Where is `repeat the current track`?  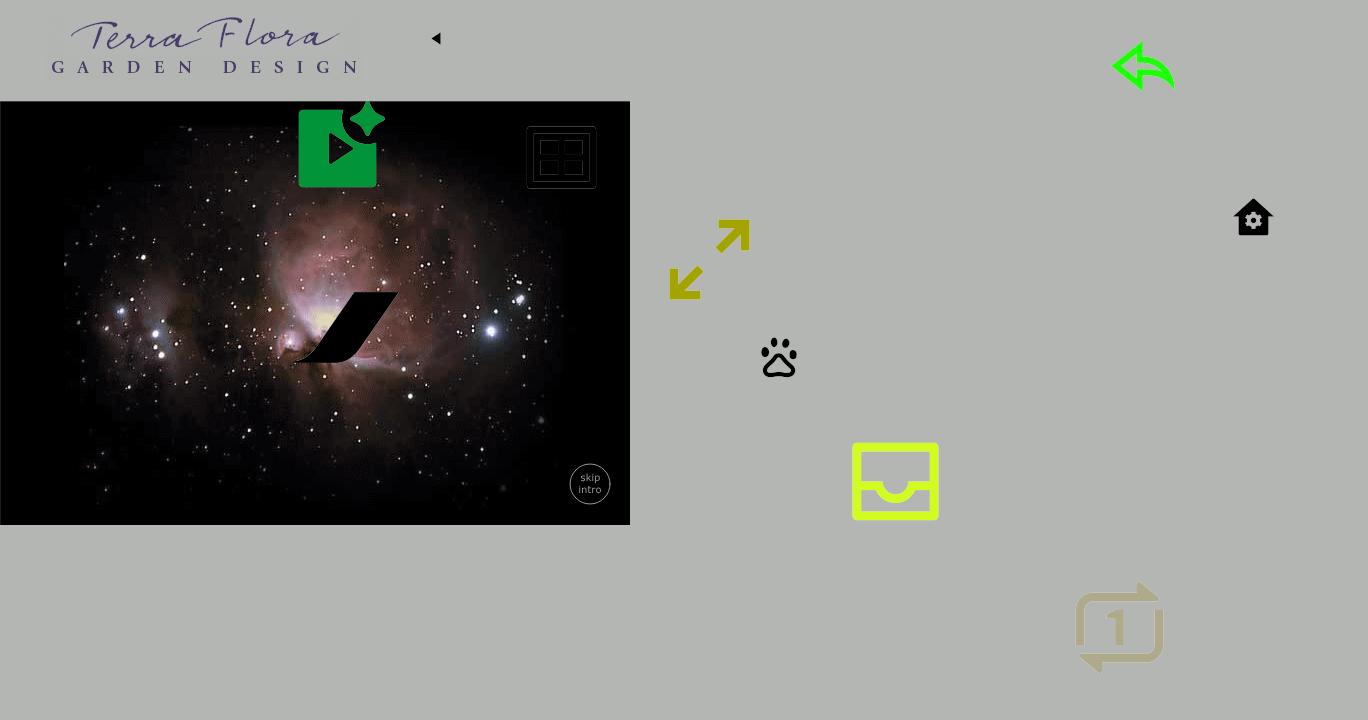 repeat the current track is located at coordinates (1119, 627).